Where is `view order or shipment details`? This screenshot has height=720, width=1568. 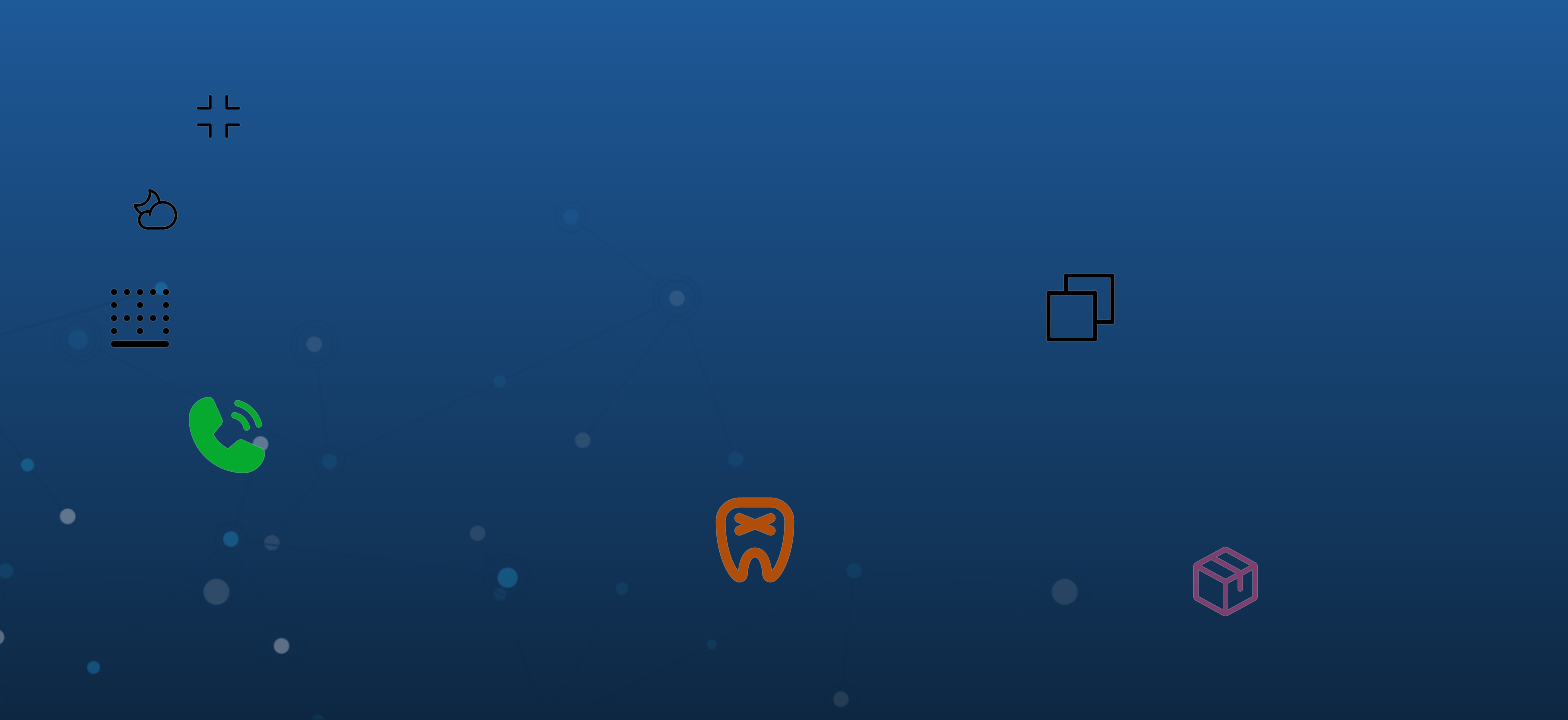 view order or shipment details is located at coordinates (1225, 581).